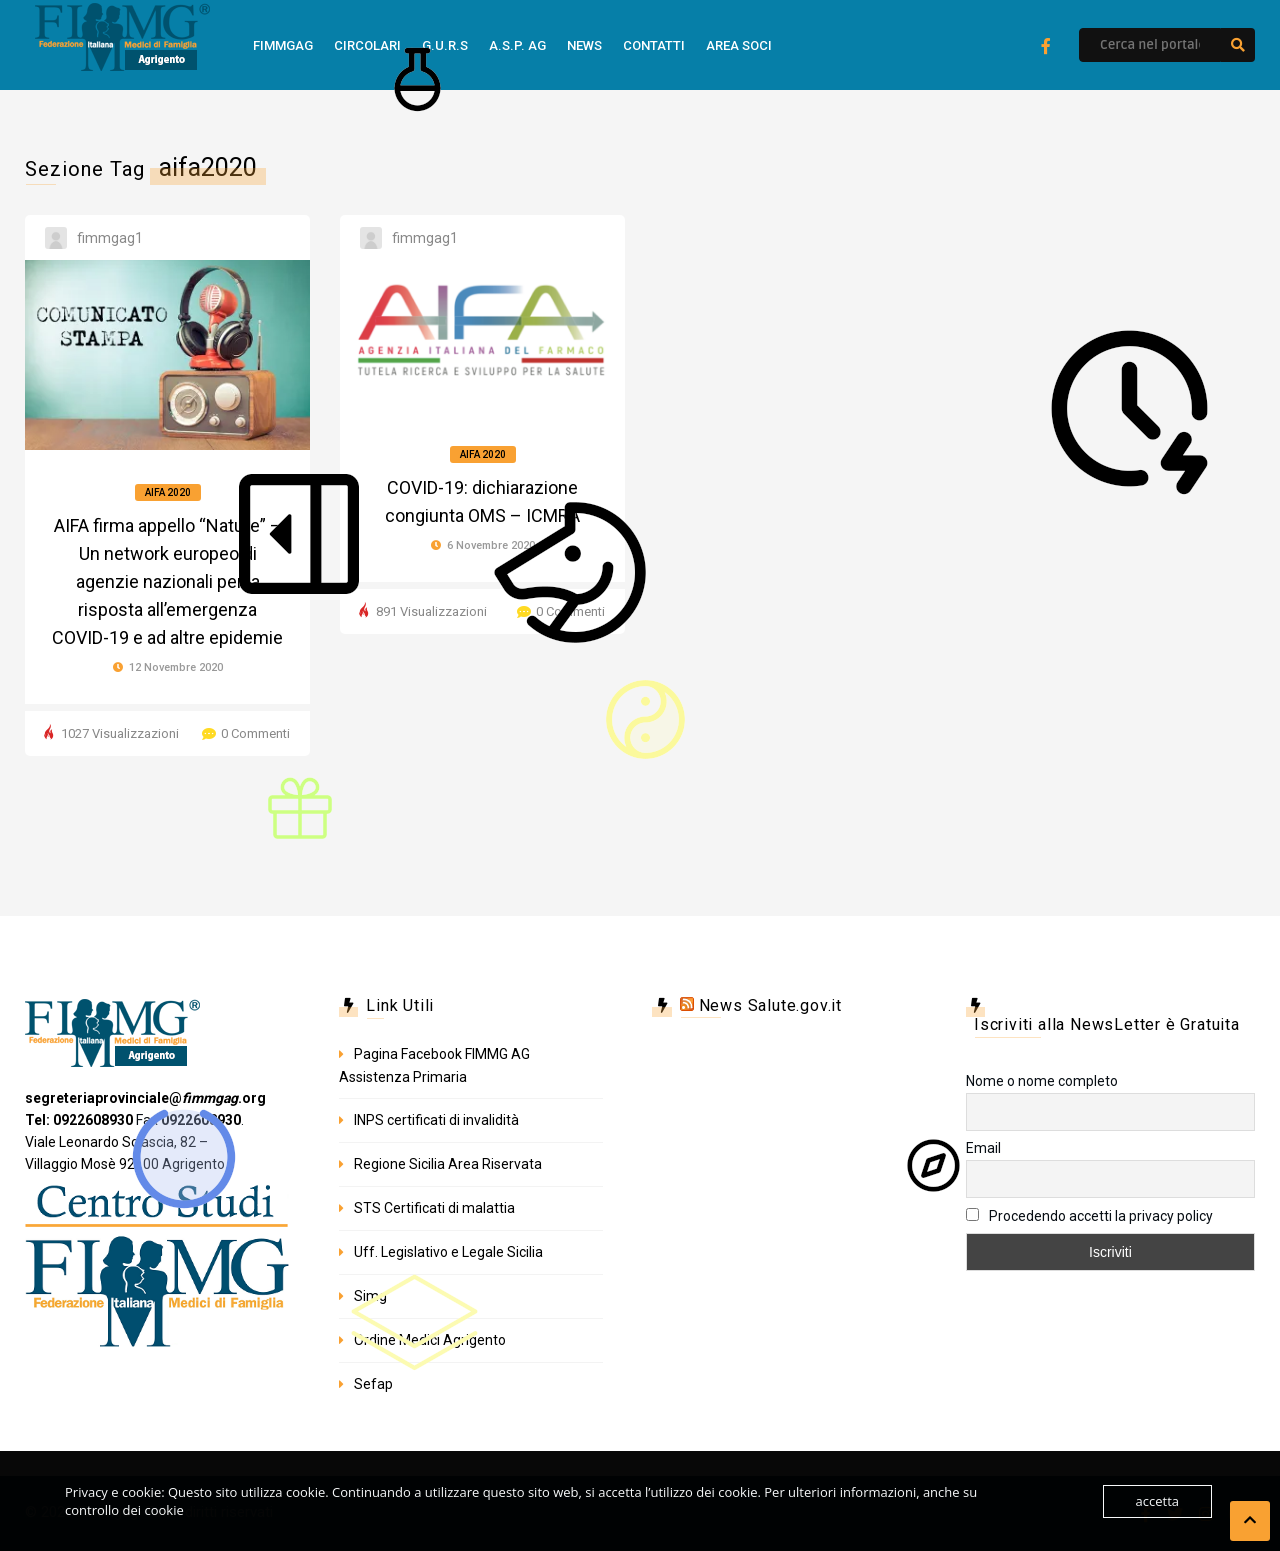 This screenshot has height=1551, width=1280. I want to click on view or redeem a gift, so click(300, 812).